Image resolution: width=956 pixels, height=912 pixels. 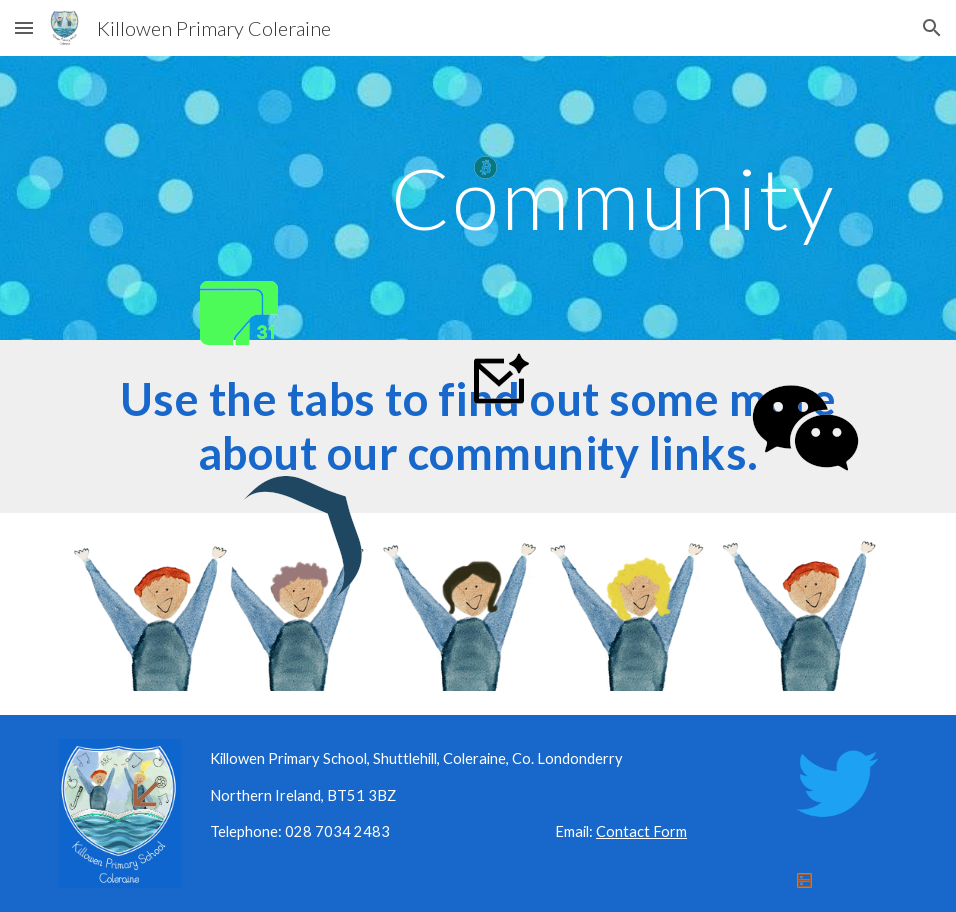 I want to click on open Proton Calendar app, so click(x=239, y=313).